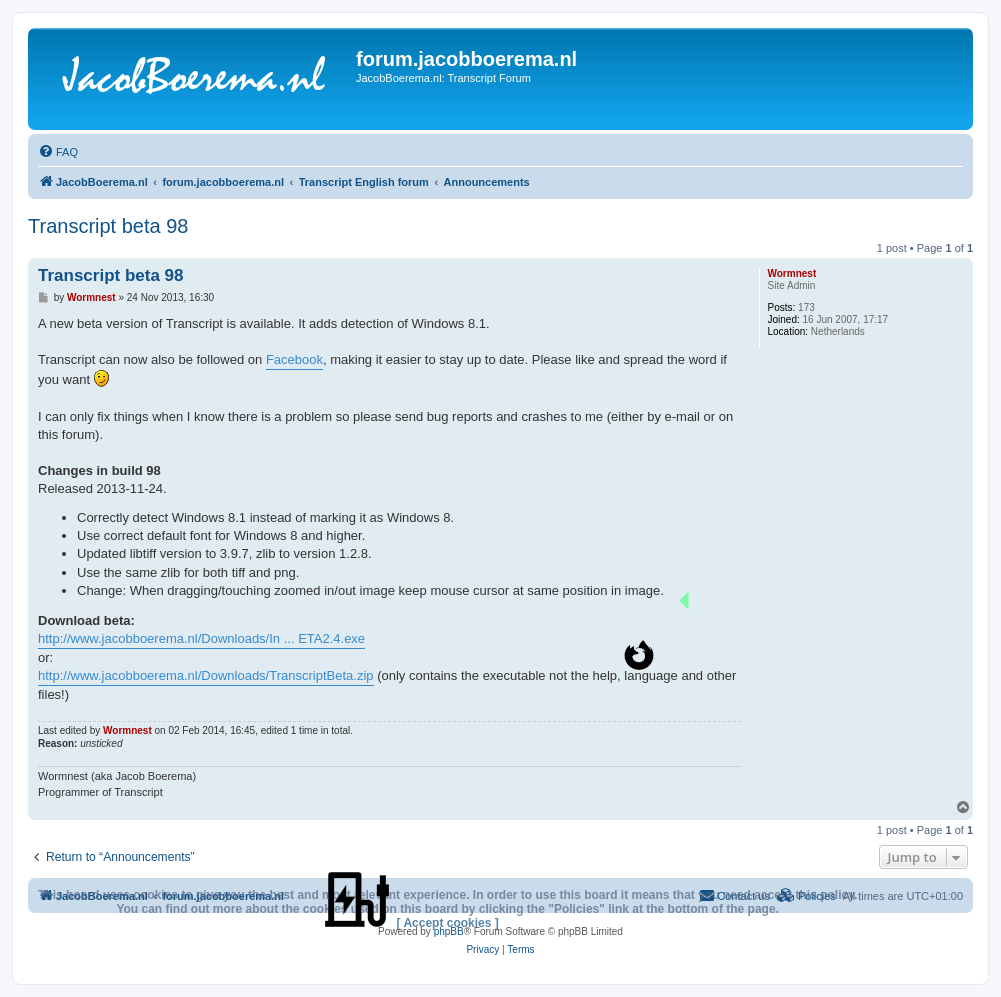  Describe the element at coordinates (685, 600) in the screenshot. I see `go back to the previous screen` at that location.